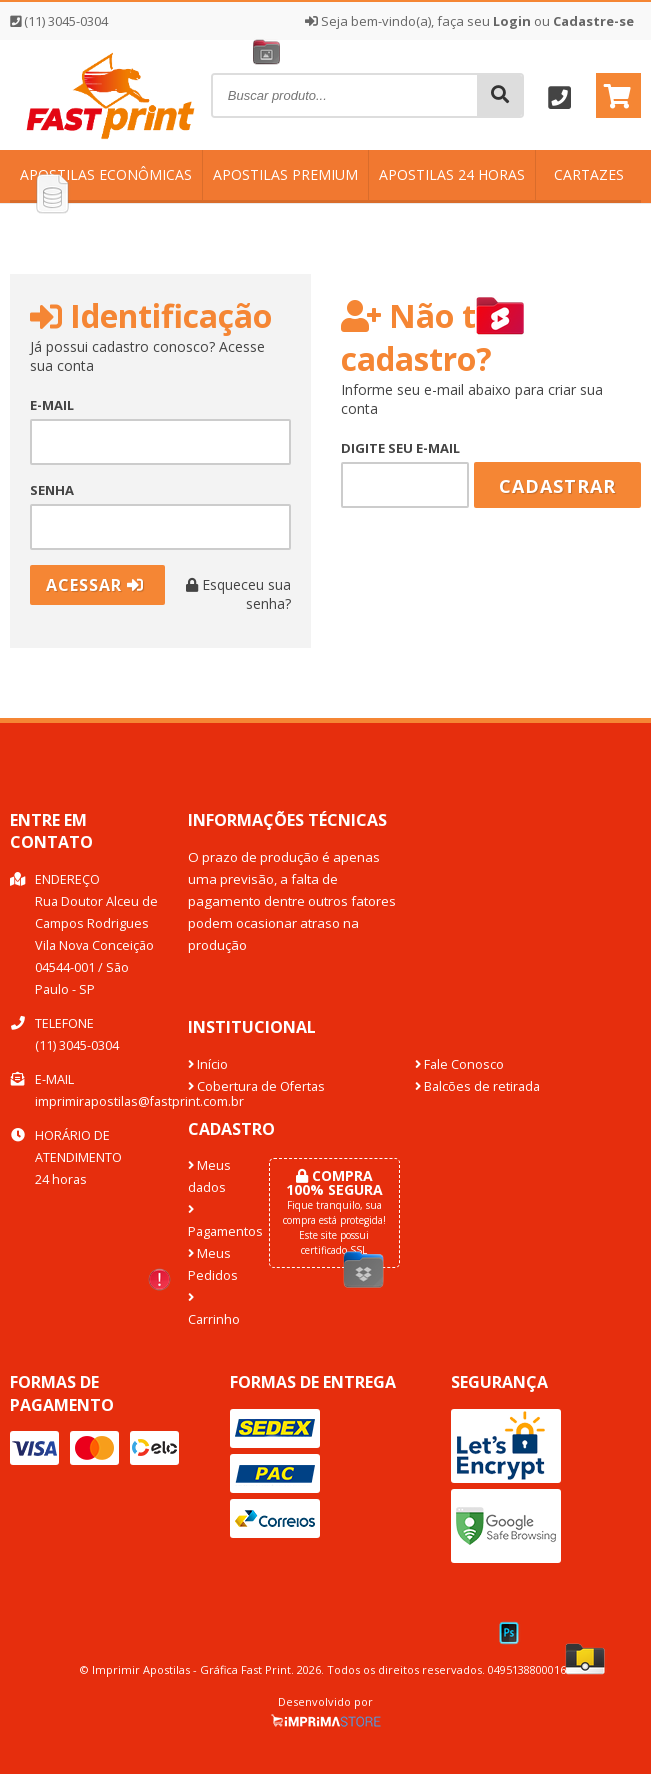 This screenshot has height=1774, width=651. What do you see at coordinates (52, 193) in the screenshot?
I see `sqlite3 database file` at bounding box center [52, 193].